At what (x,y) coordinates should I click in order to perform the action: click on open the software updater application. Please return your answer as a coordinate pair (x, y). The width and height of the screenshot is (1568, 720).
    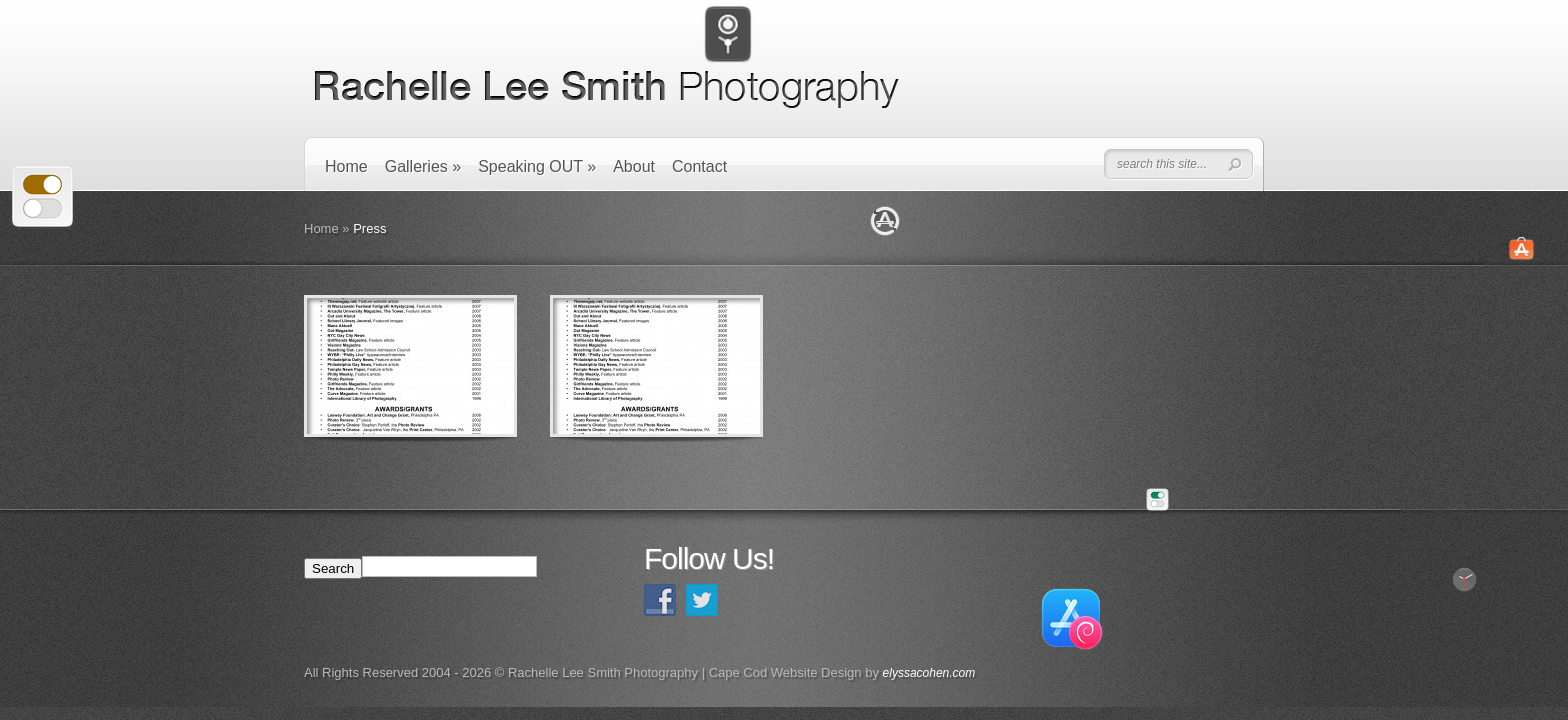
    Looking at the image, I should click on (885, 221).